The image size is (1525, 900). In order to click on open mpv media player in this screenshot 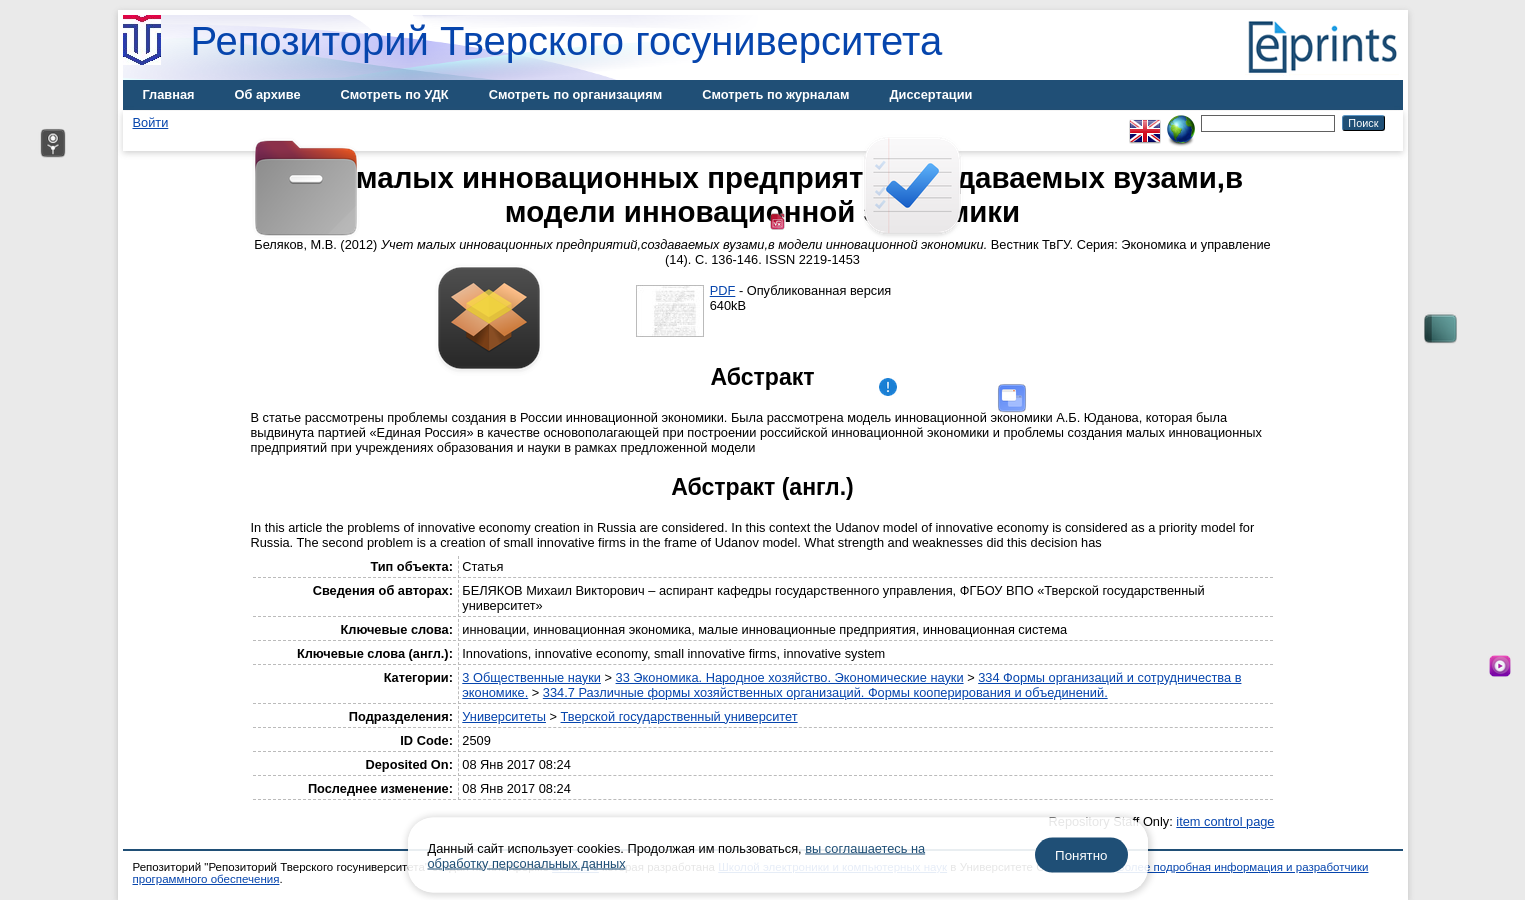, I will do `click(1500, 666)`.